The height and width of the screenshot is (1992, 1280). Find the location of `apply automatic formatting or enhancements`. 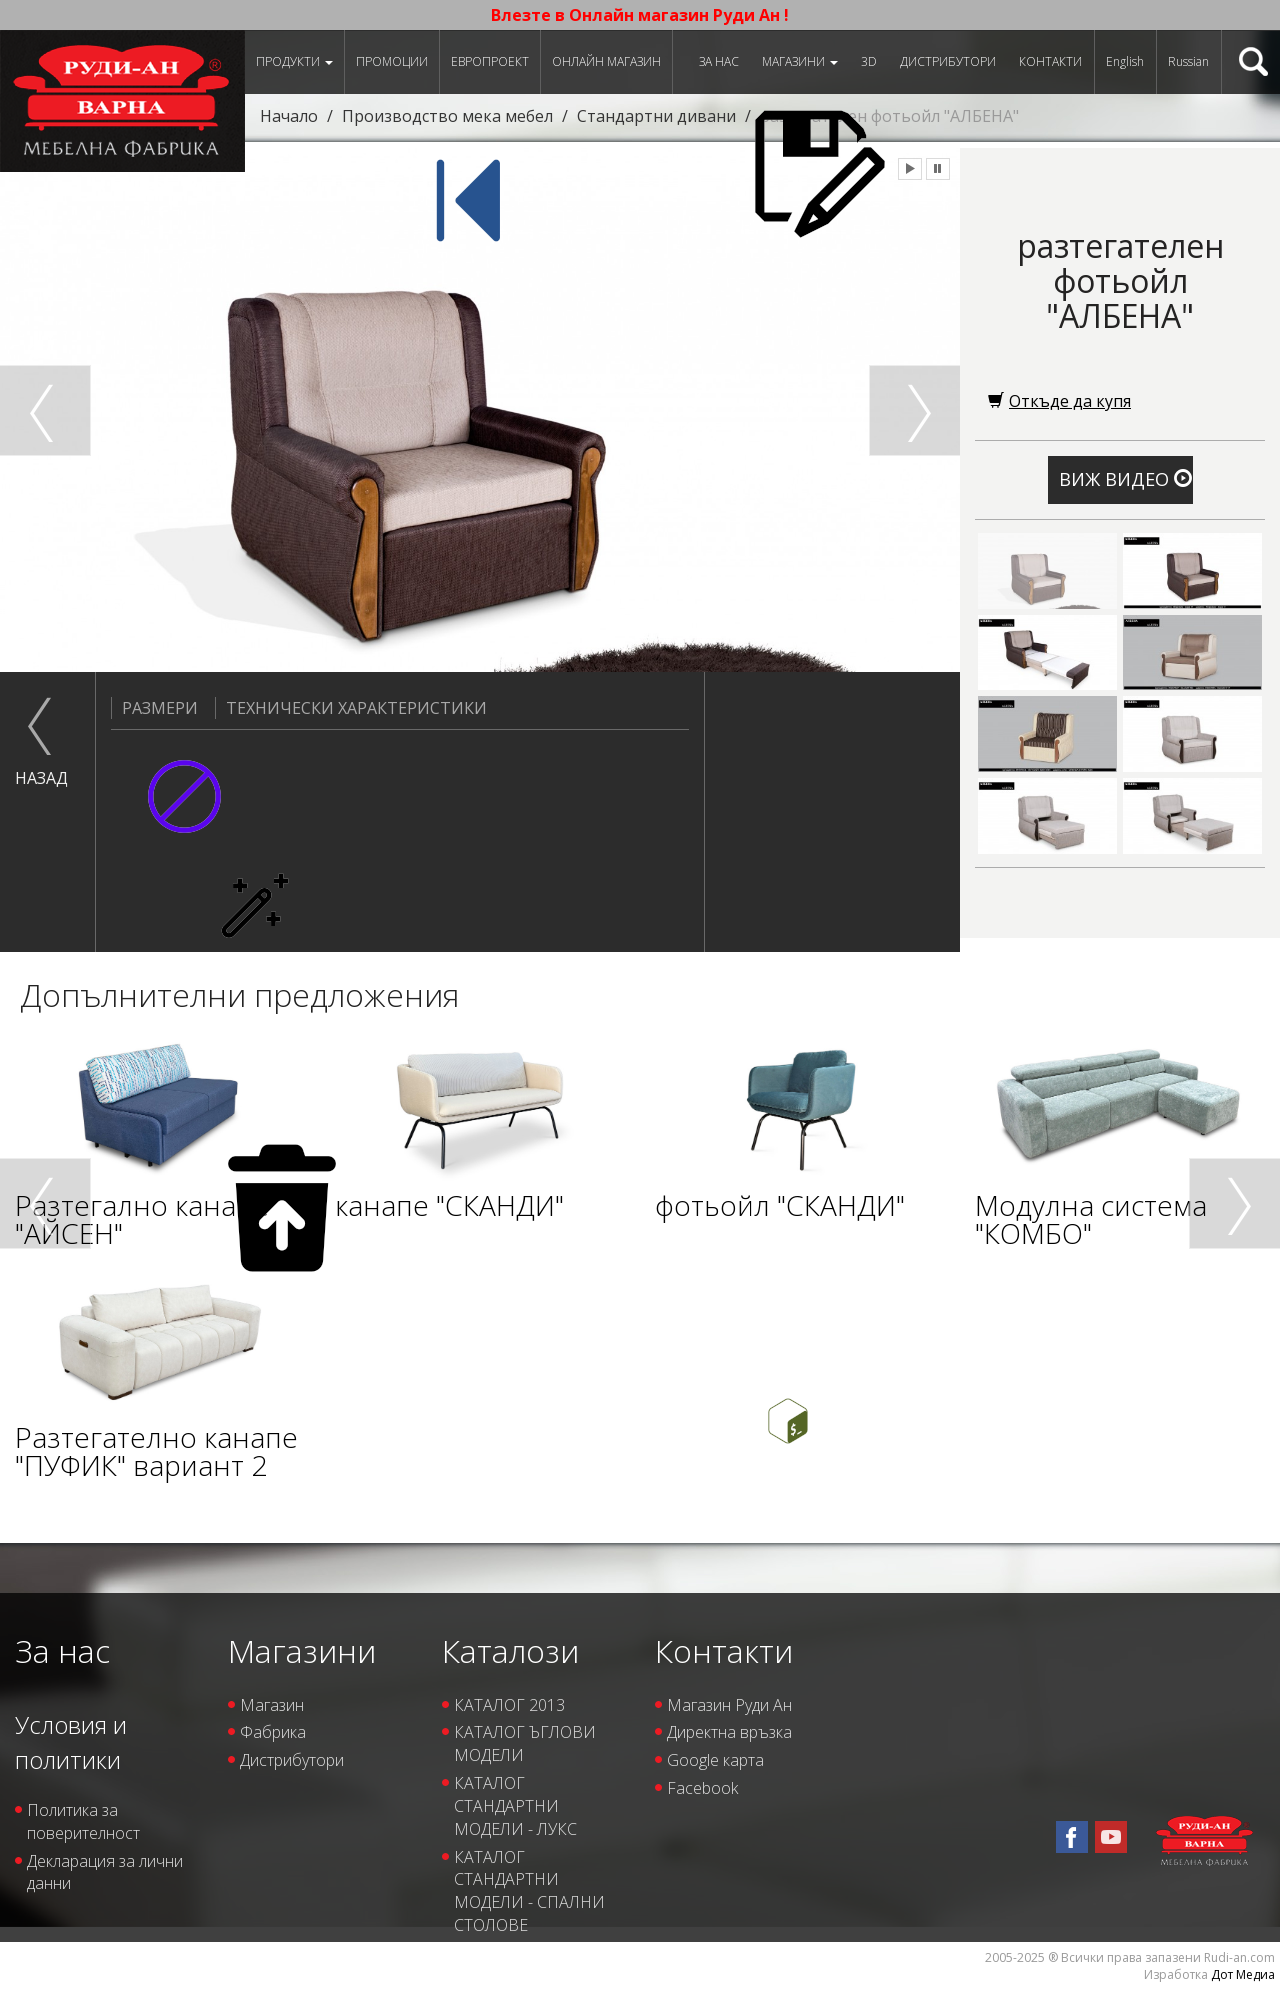

apply automatic formatting or enhancements is located at coordinates (255, 907).